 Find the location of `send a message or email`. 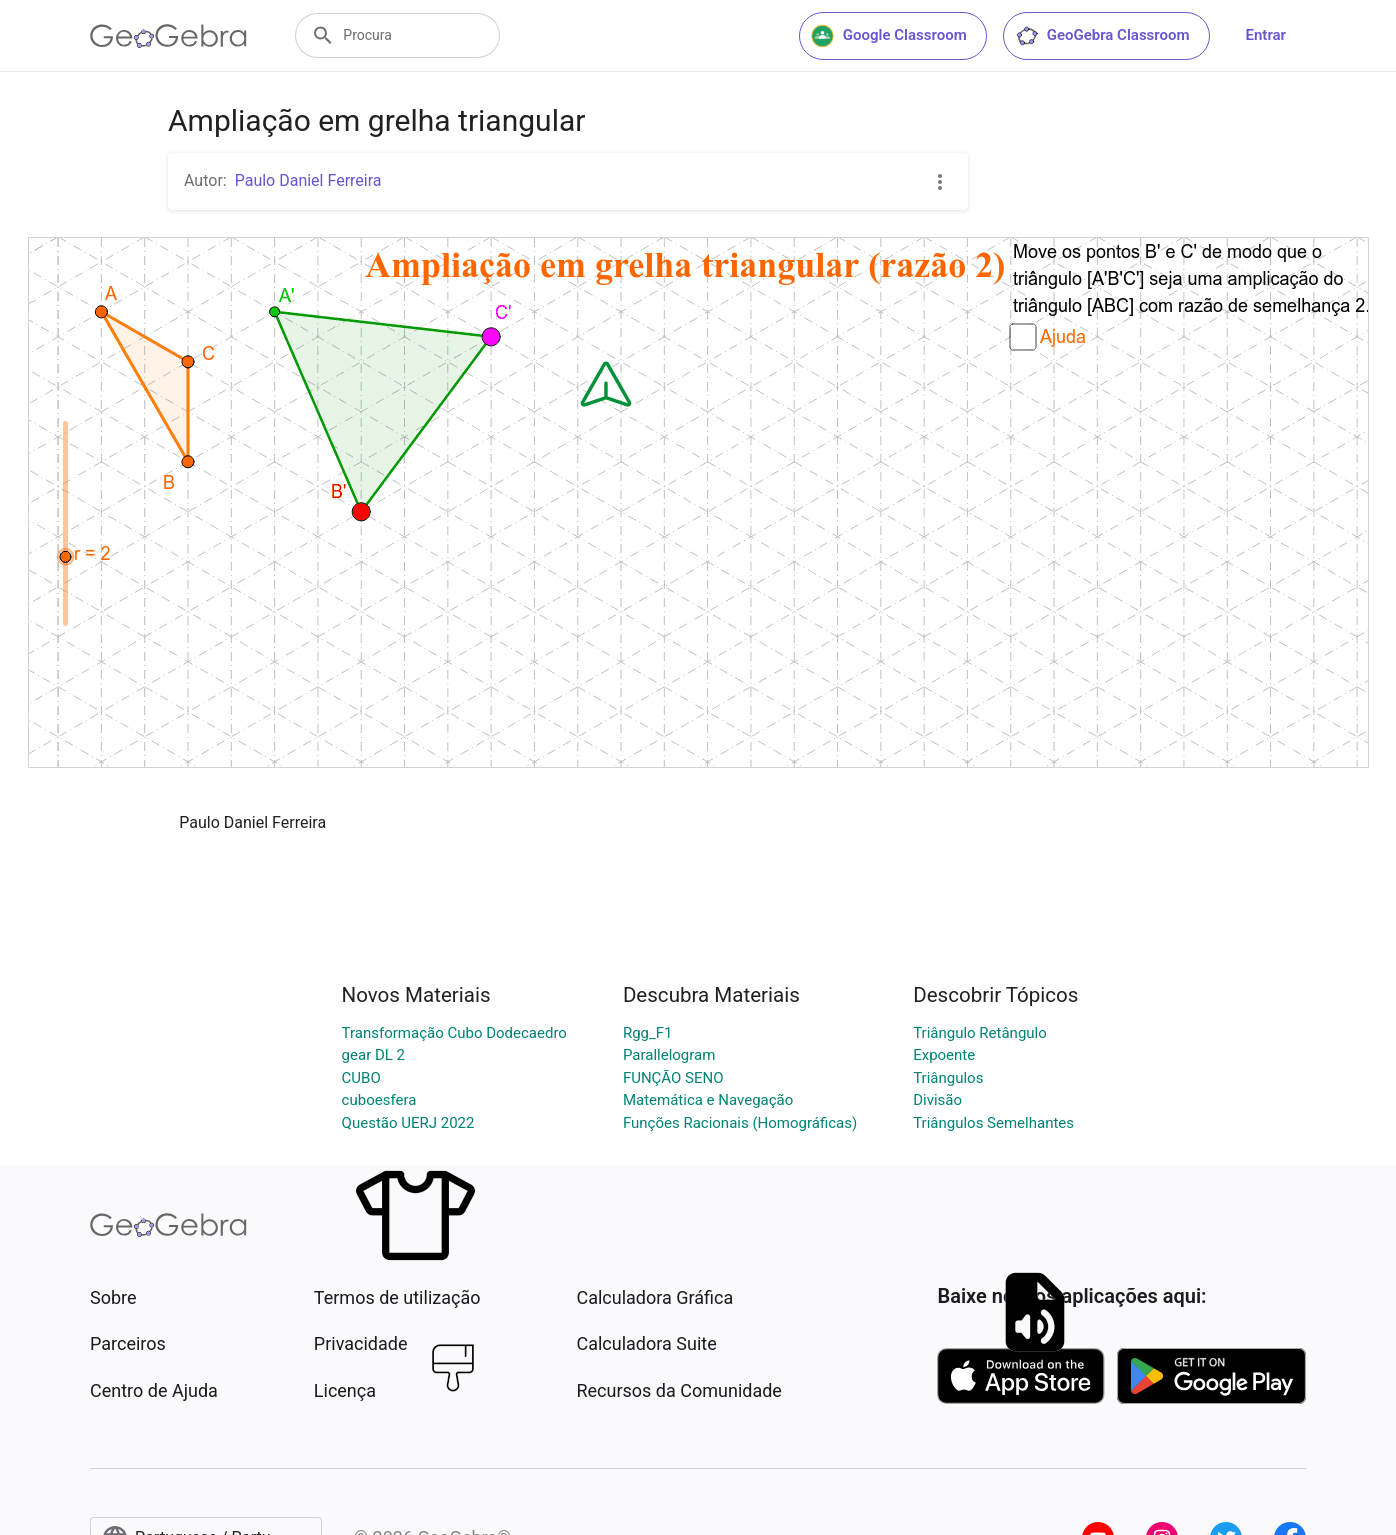

send a message or email is located at coordinates (606, 385).